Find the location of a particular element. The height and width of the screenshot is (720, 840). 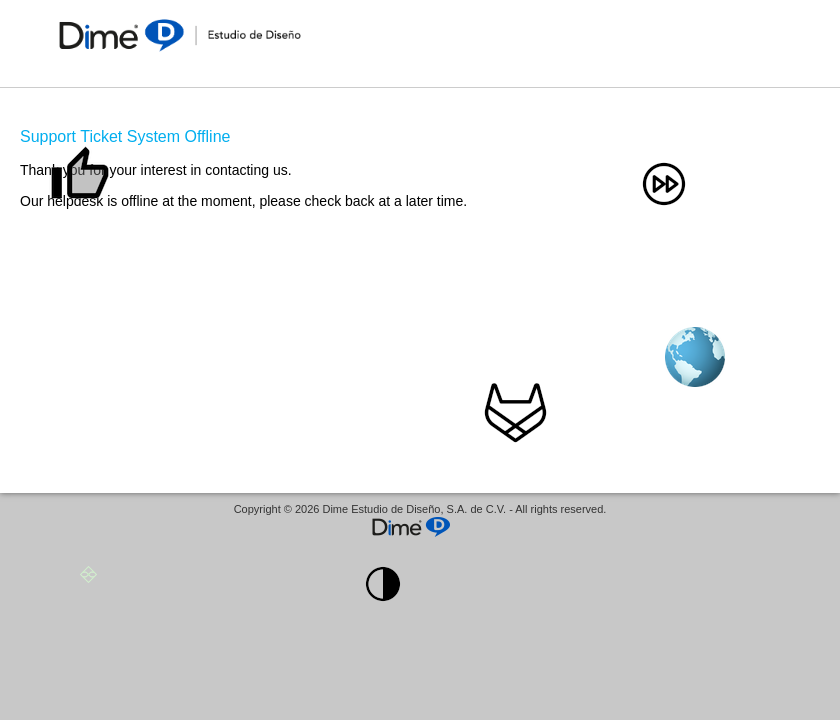

access global or international settings is located at coordinates (695, 357).